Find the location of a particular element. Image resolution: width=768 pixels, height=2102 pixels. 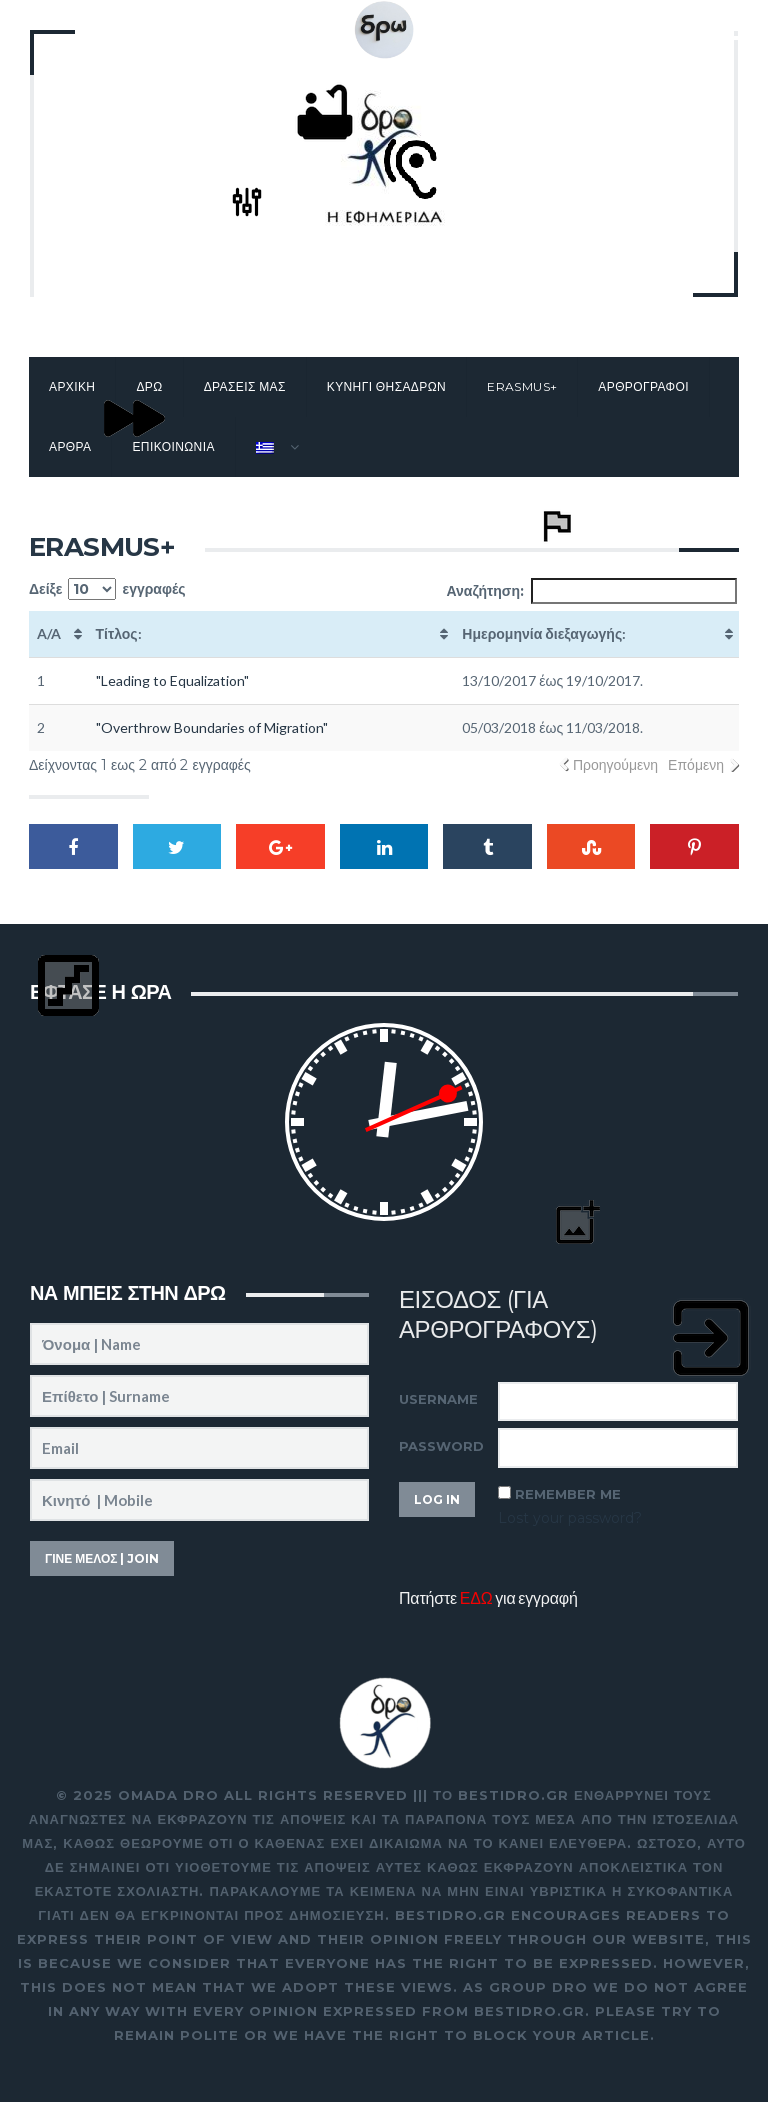

indicates stairs available at this location is located at coordinates (68, 985).